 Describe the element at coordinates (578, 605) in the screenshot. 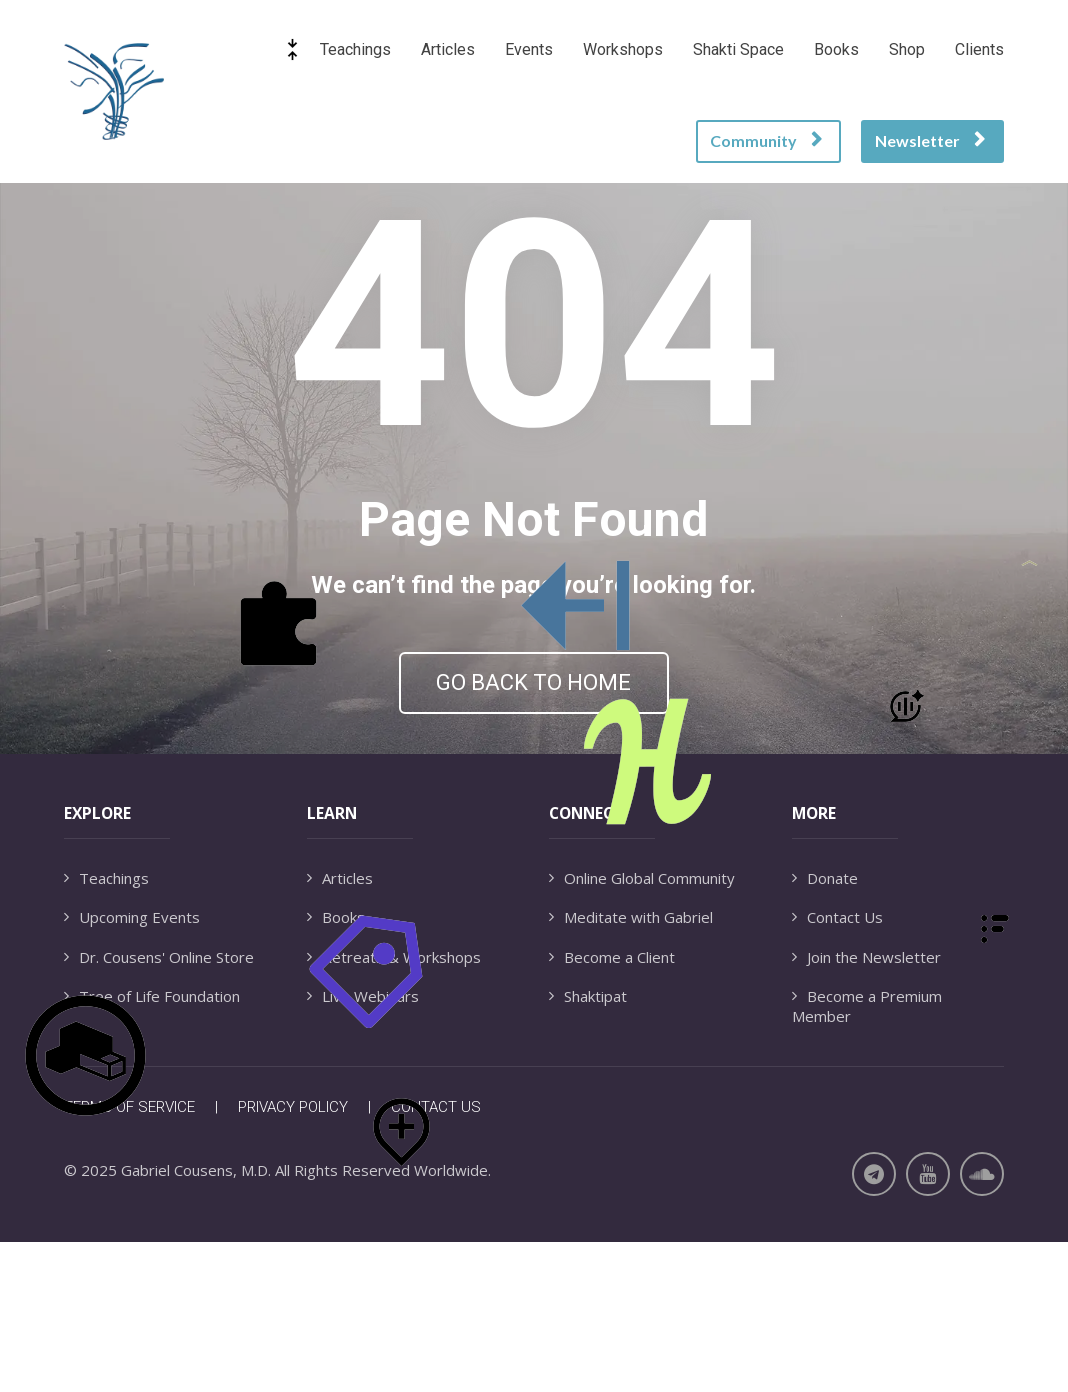

I see `expand panel to the left` at that location.